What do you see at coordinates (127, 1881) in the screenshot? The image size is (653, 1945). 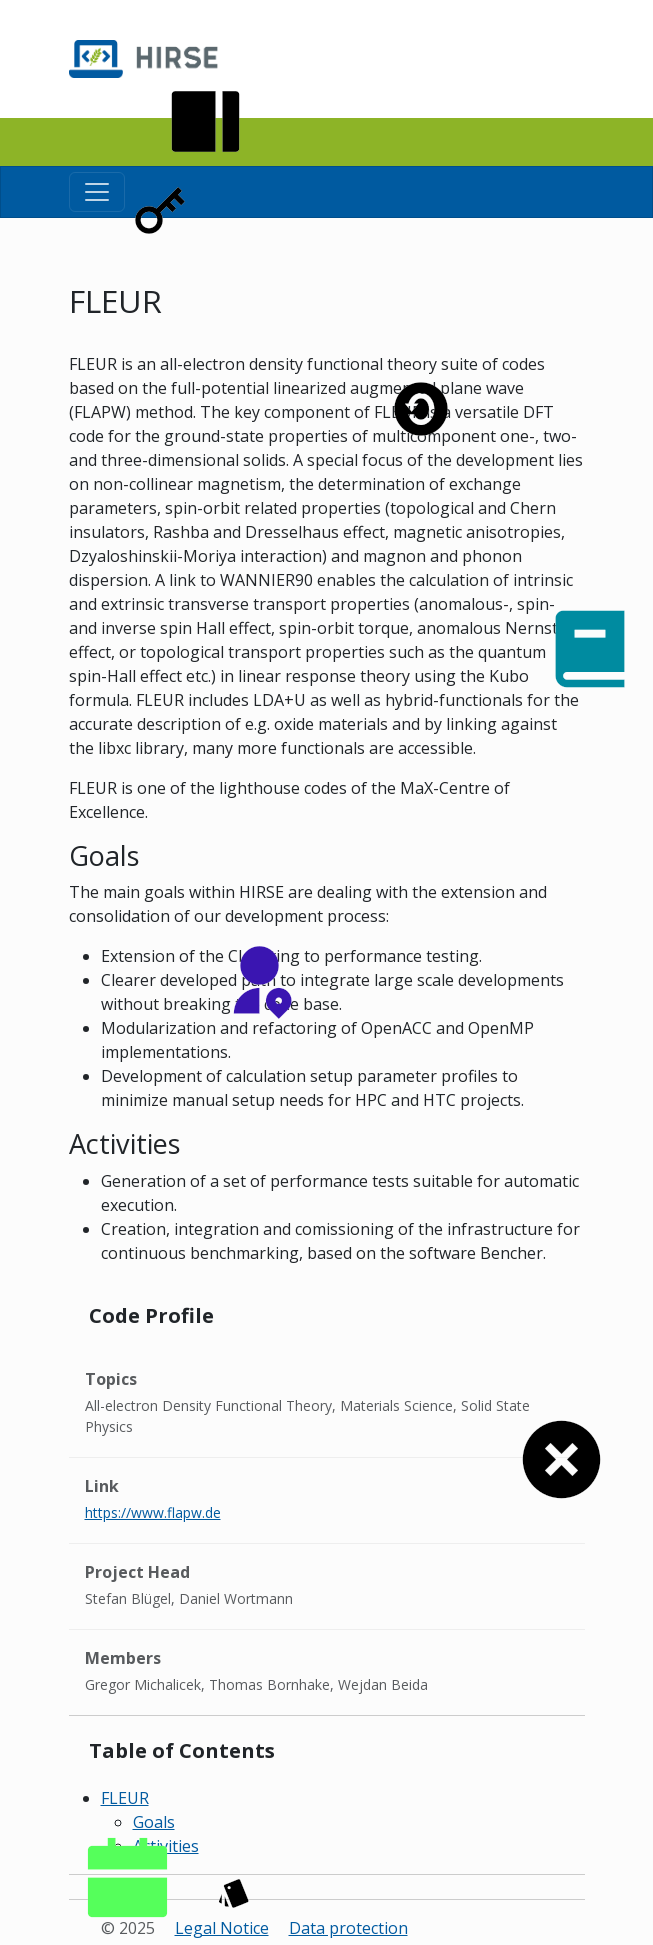 I see `open calendar` at bounding box center [127, 1881].